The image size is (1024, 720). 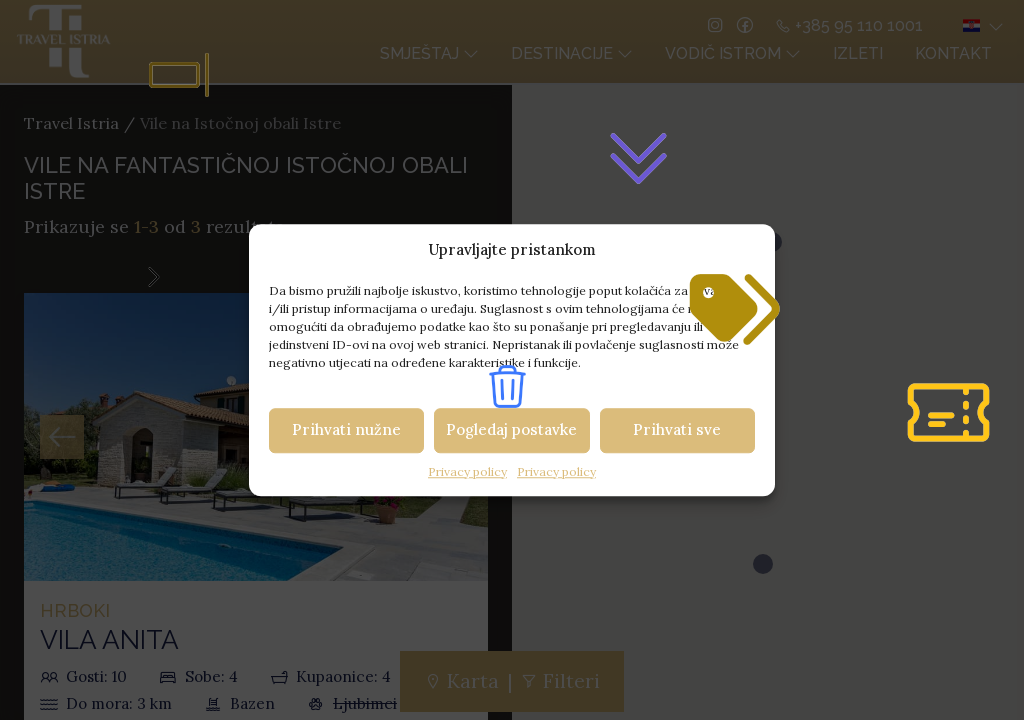 What do you see at coordinates (507, 386) in the screenshot?
I see `delete selected item` at bounding box center [507, 386].